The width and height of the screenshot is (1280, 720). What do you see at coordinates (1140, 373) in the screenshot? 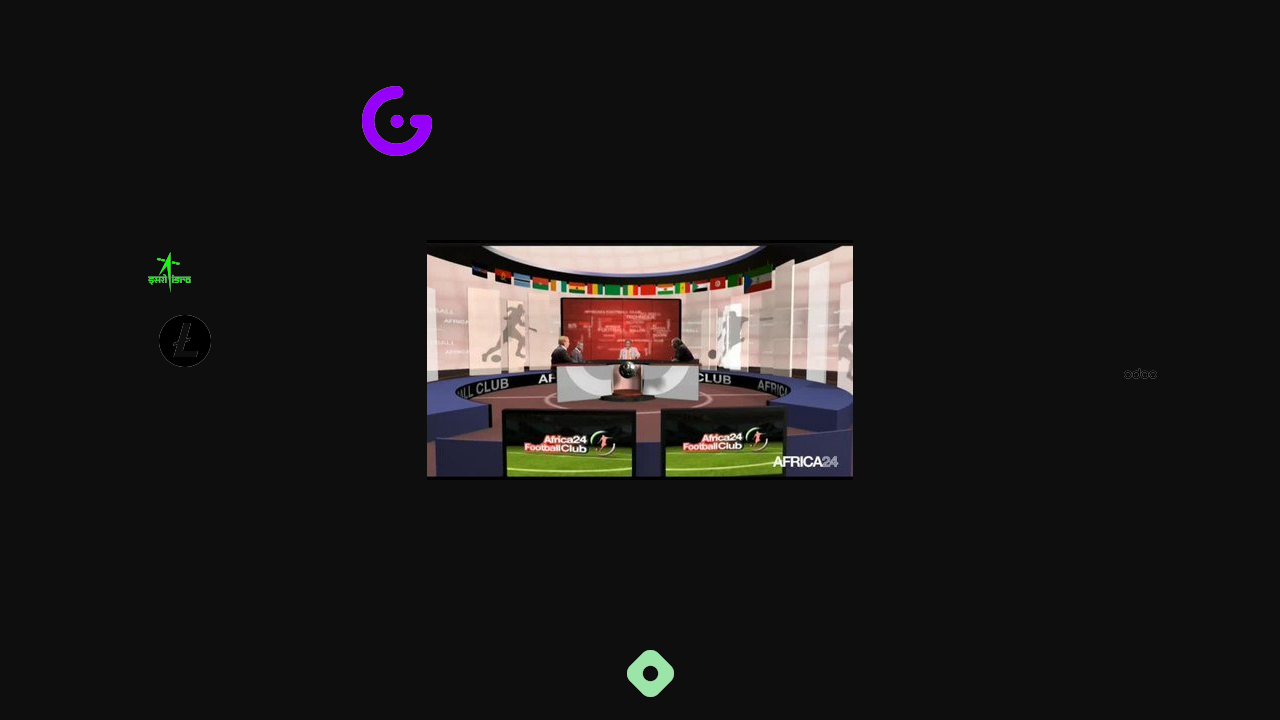
I see `open odoo business management app` at bounding box center [1140, 373].